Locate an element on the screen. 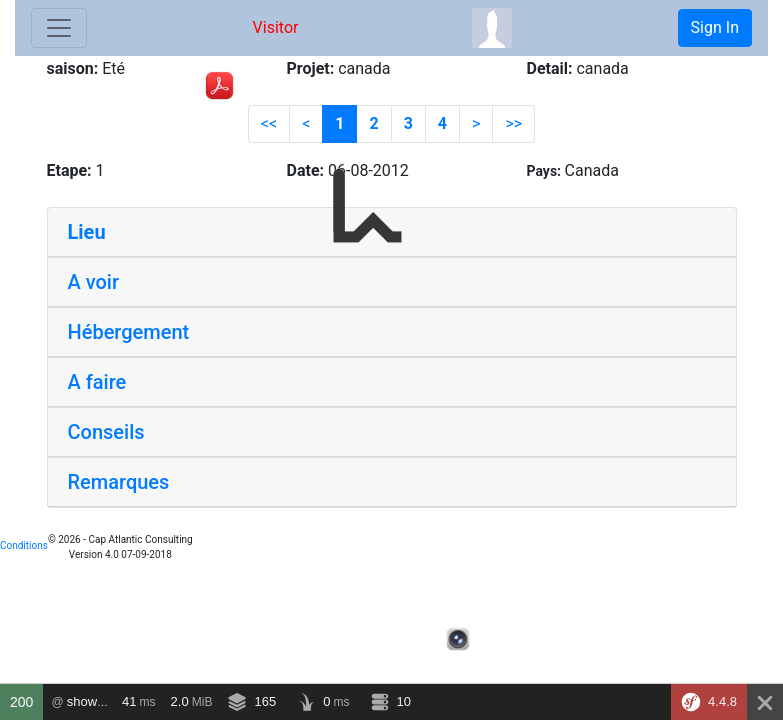 Image resolution: width=783 pixels, height=720 pixels. open the camera app is located at coordinates (458, 639).